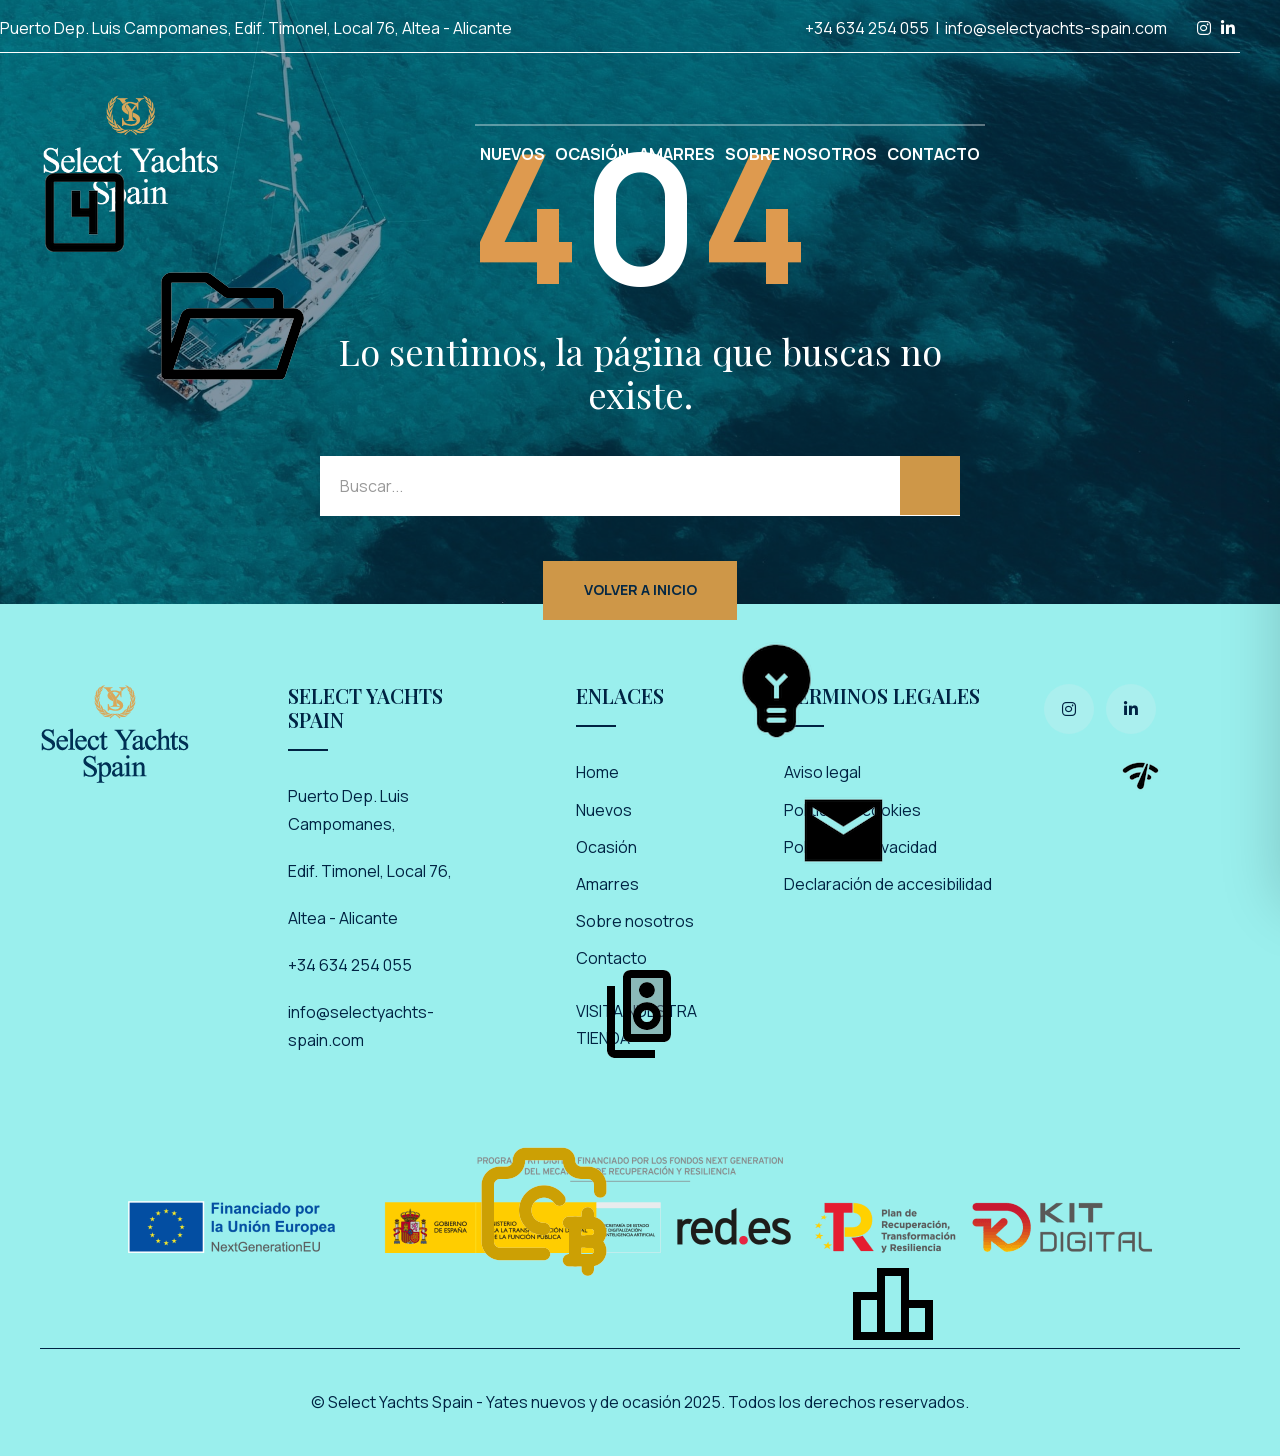  Describe the element at coordinates (1140, 775) in the screenshot. I see `check network connection status` at that location.